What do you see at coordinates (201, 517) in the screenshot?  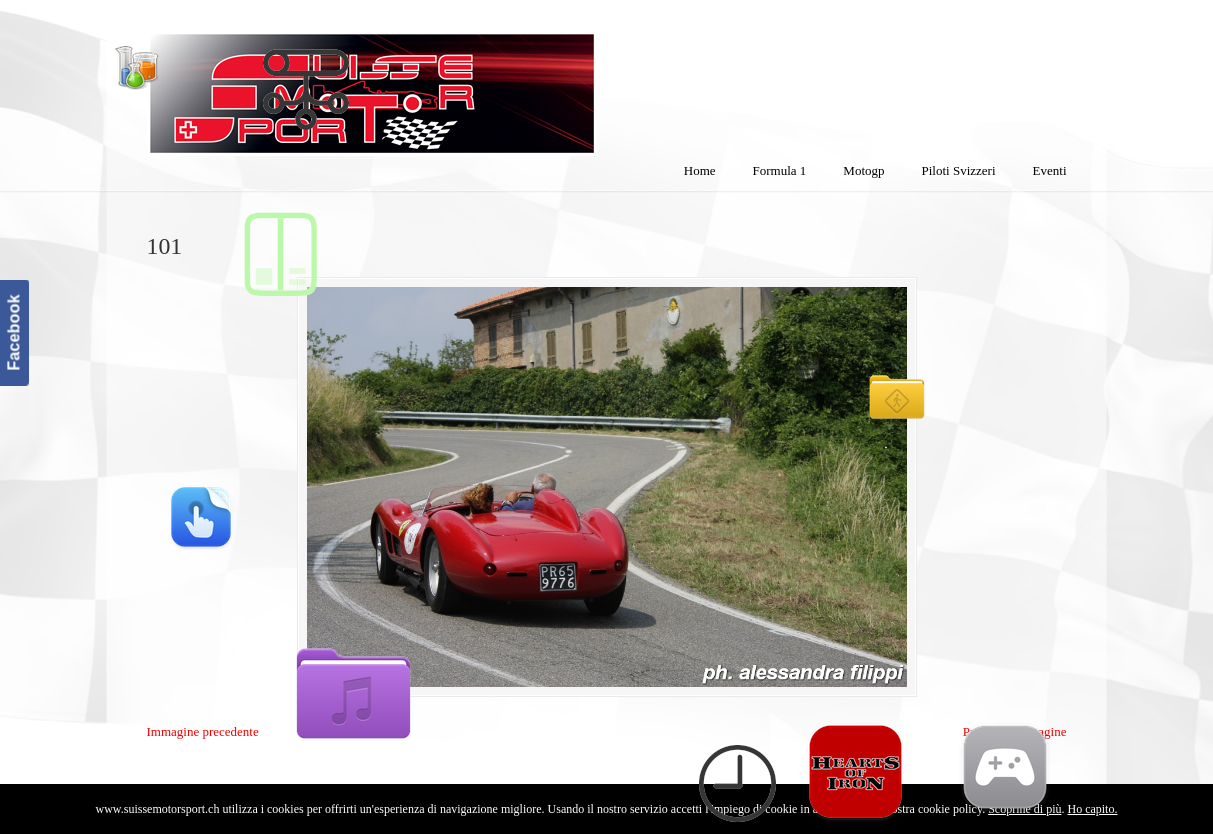 I see `open touchscreen settings and preferences` at bounding box center [201, 517].